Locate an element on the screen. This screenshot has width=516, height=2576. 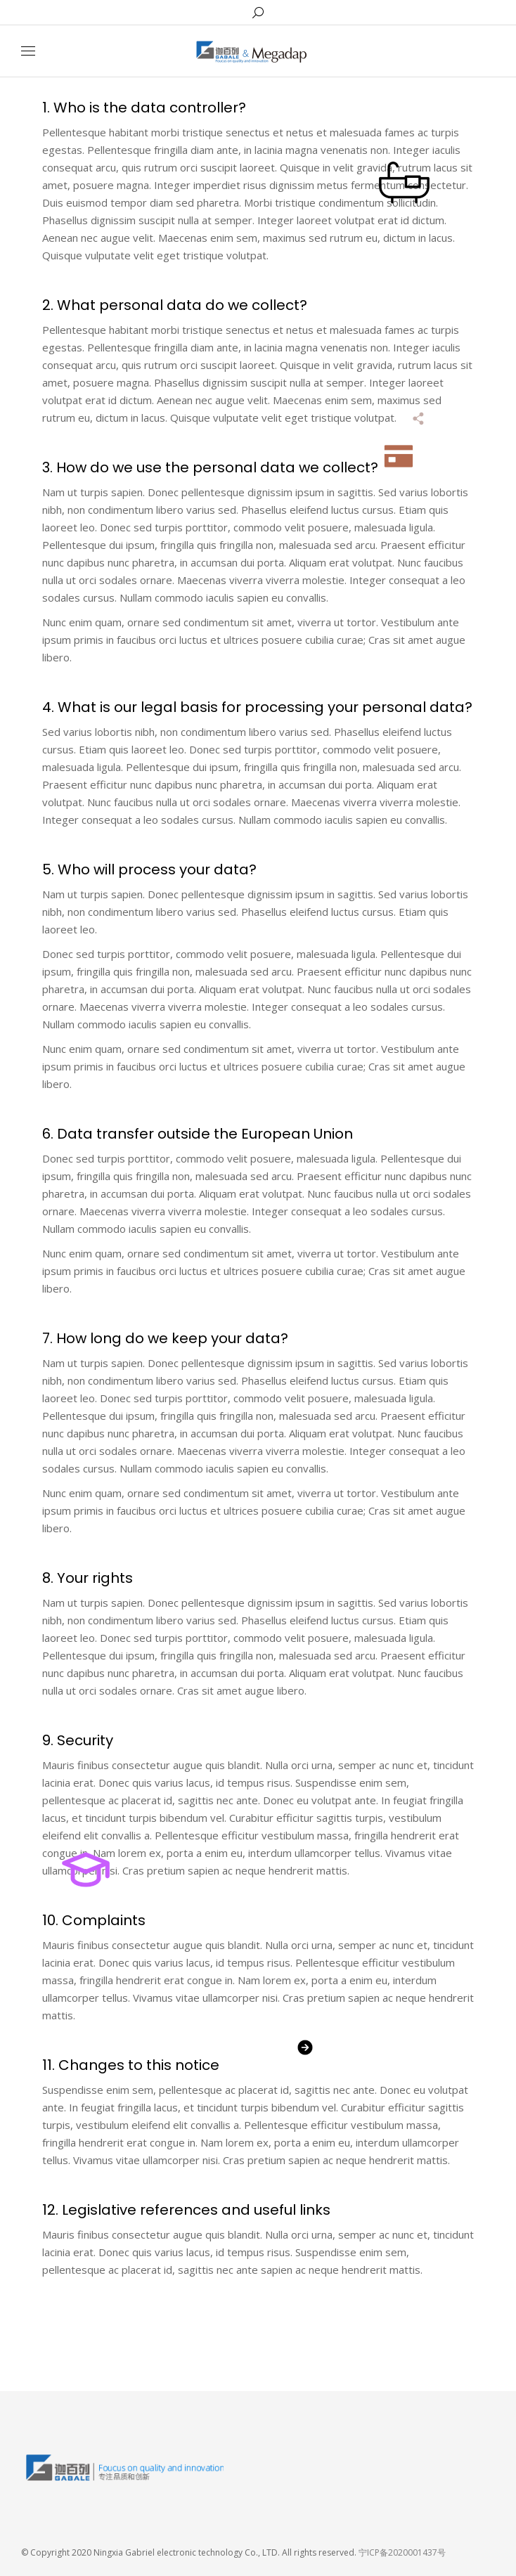
manage payment methods is located at coordinates (399, 456).